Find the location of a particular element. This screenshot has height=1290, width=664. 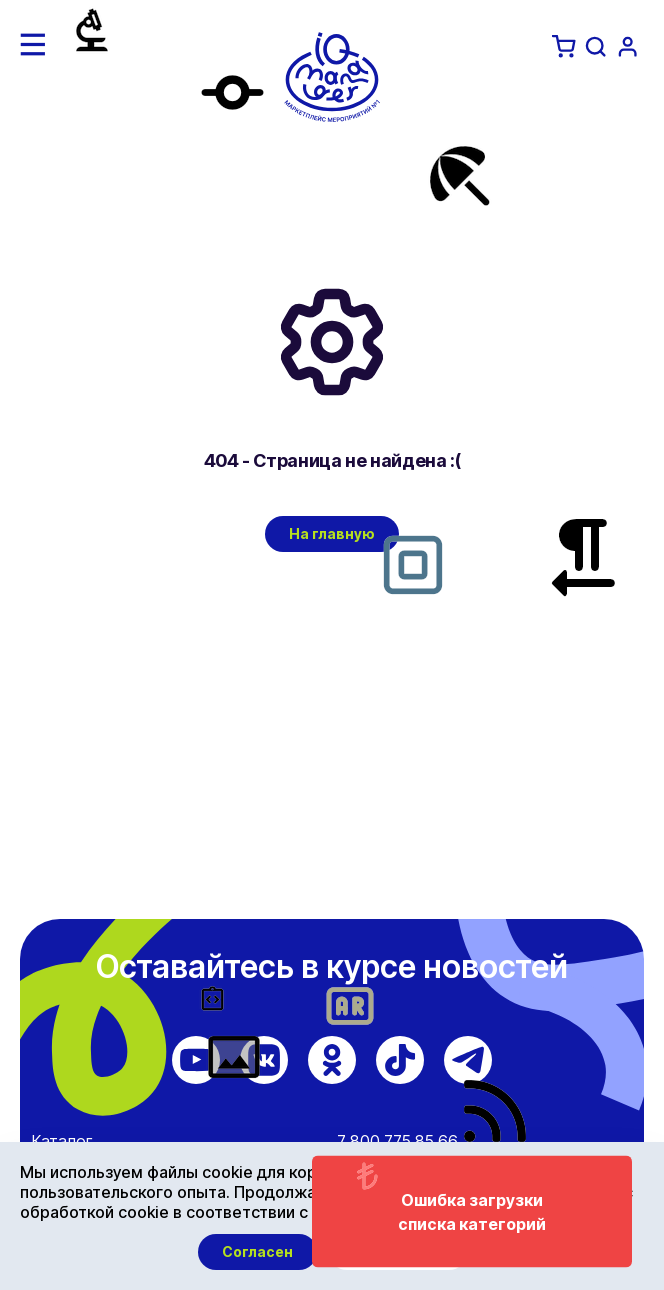

view commit history is located at coordinates (232, 92).